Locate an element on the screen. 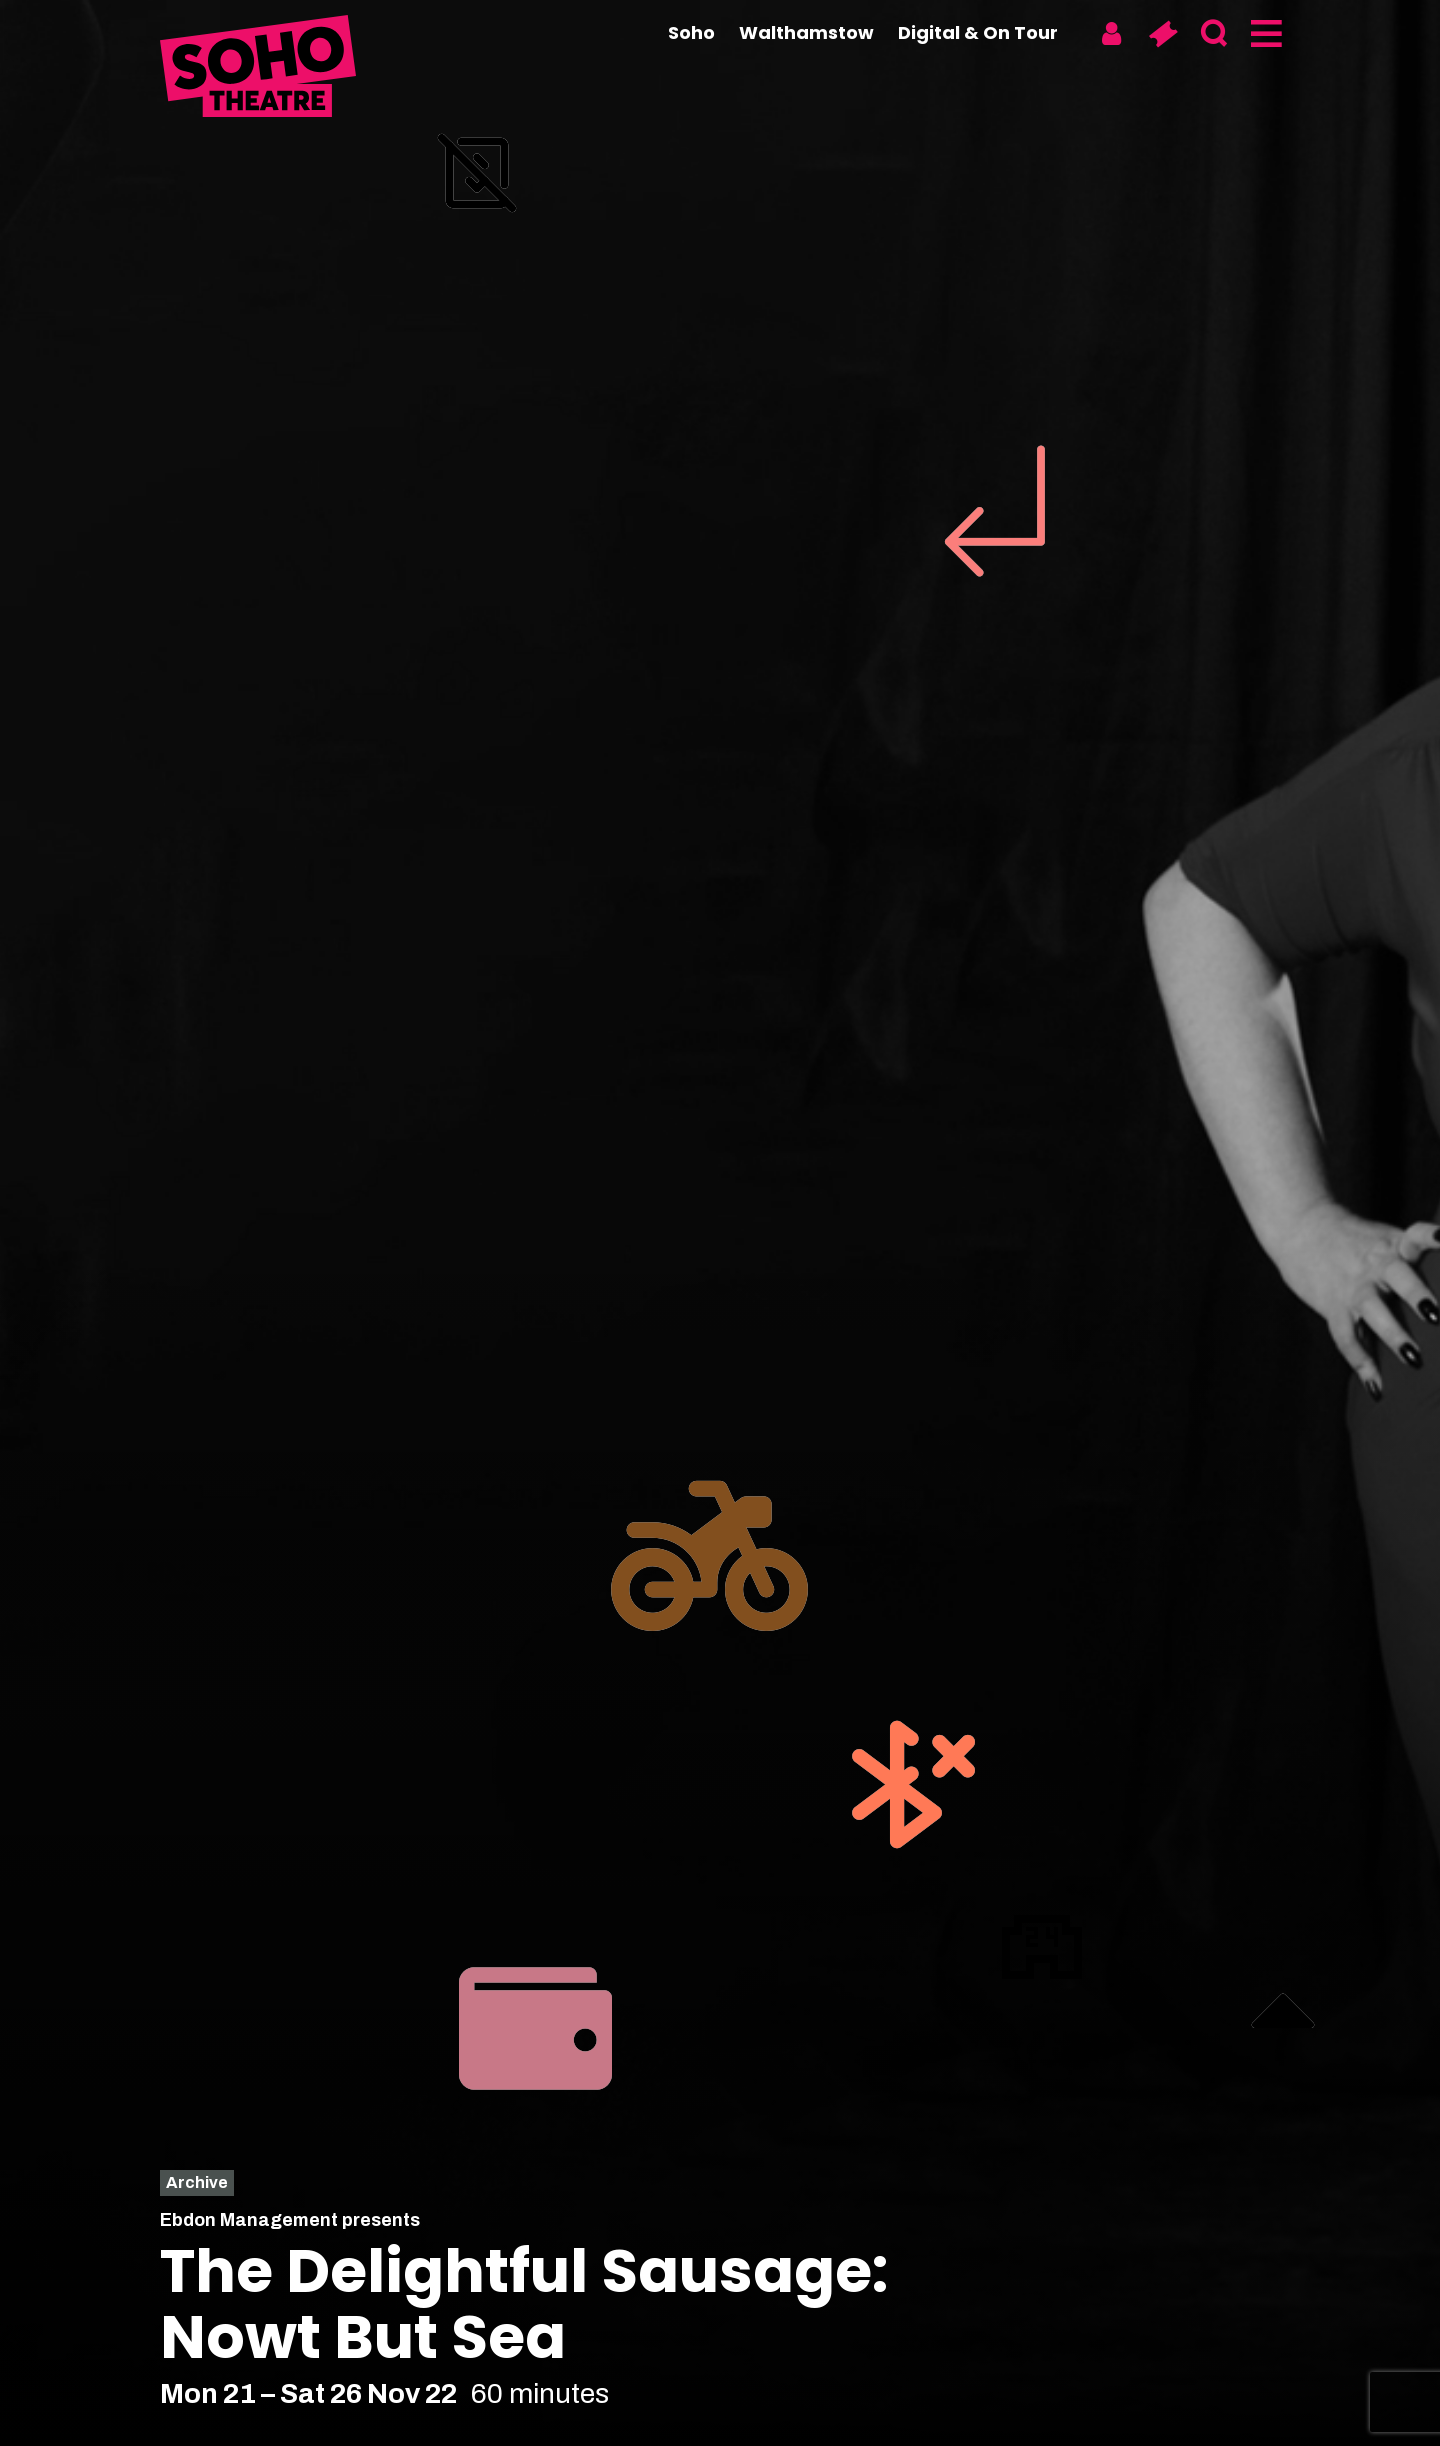 This screenshot has width=1440, height=2446. navigate up or go to previous item is located at coordinates (1283, 2028).